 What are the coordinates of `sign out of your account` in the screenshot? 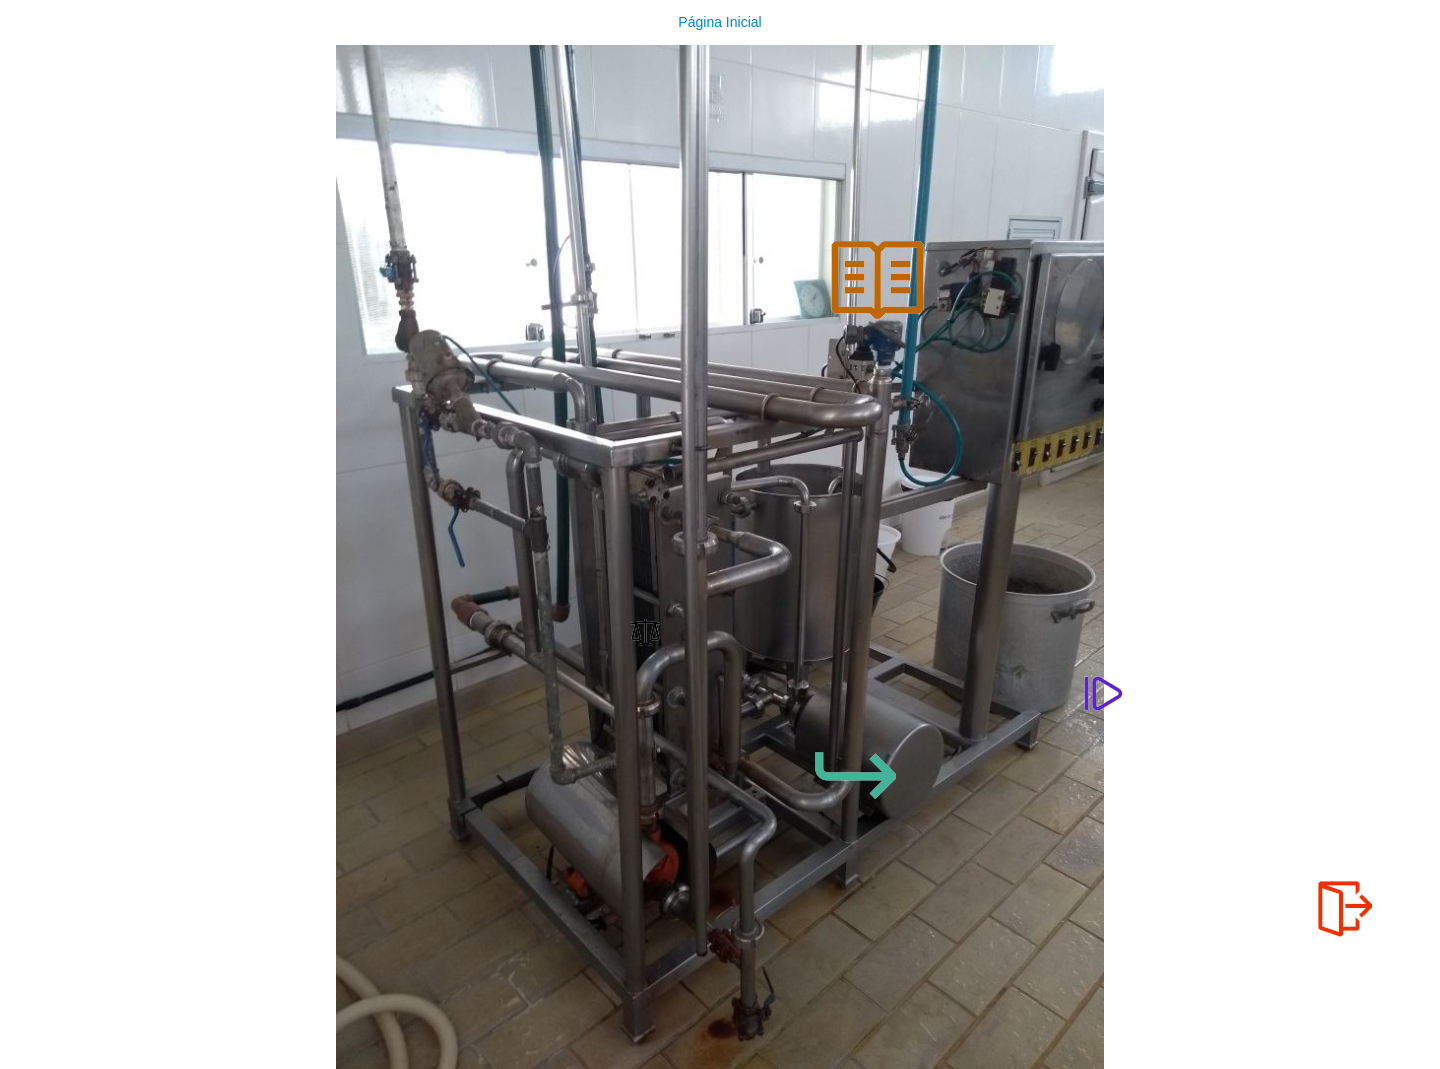 It's located at (1343, 906).